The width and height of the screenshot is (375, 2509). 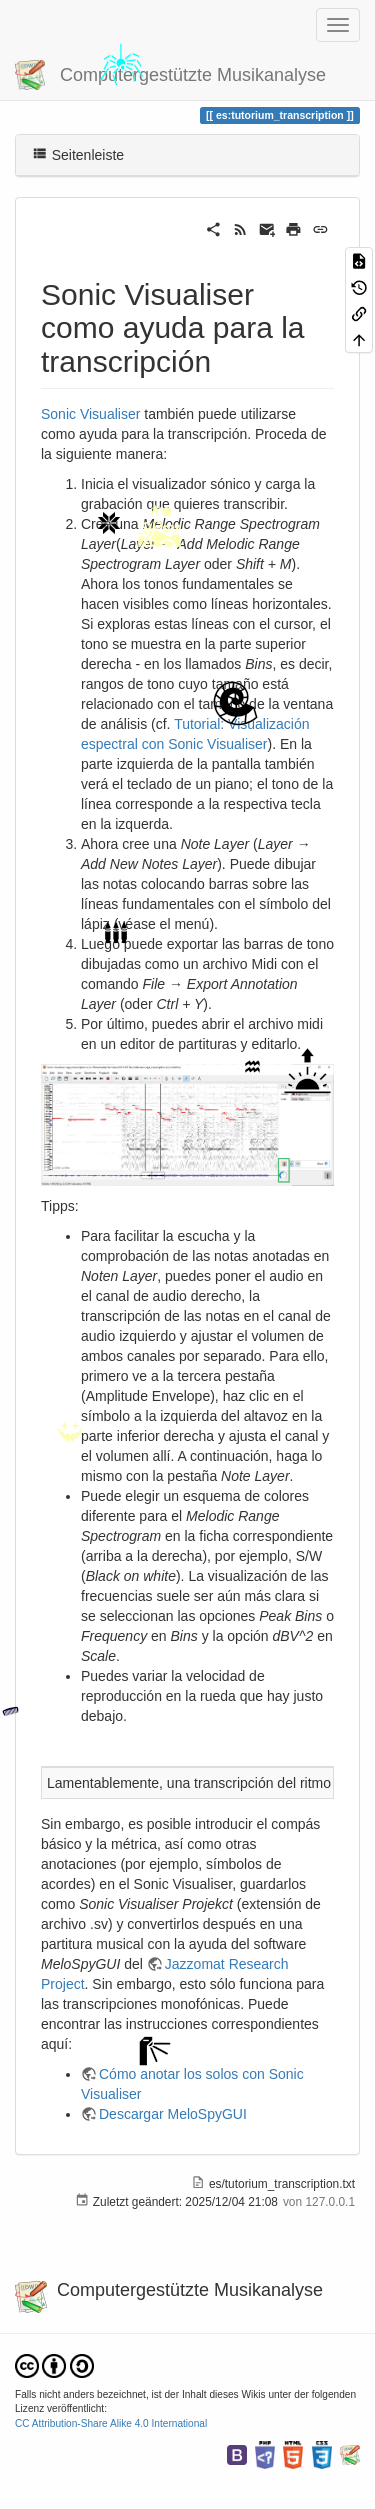 What do you see at coordinates (252, 1066) in the screenshot?
I see `aquarius zodiac sign indicator` at bounding box center [252, 1066].